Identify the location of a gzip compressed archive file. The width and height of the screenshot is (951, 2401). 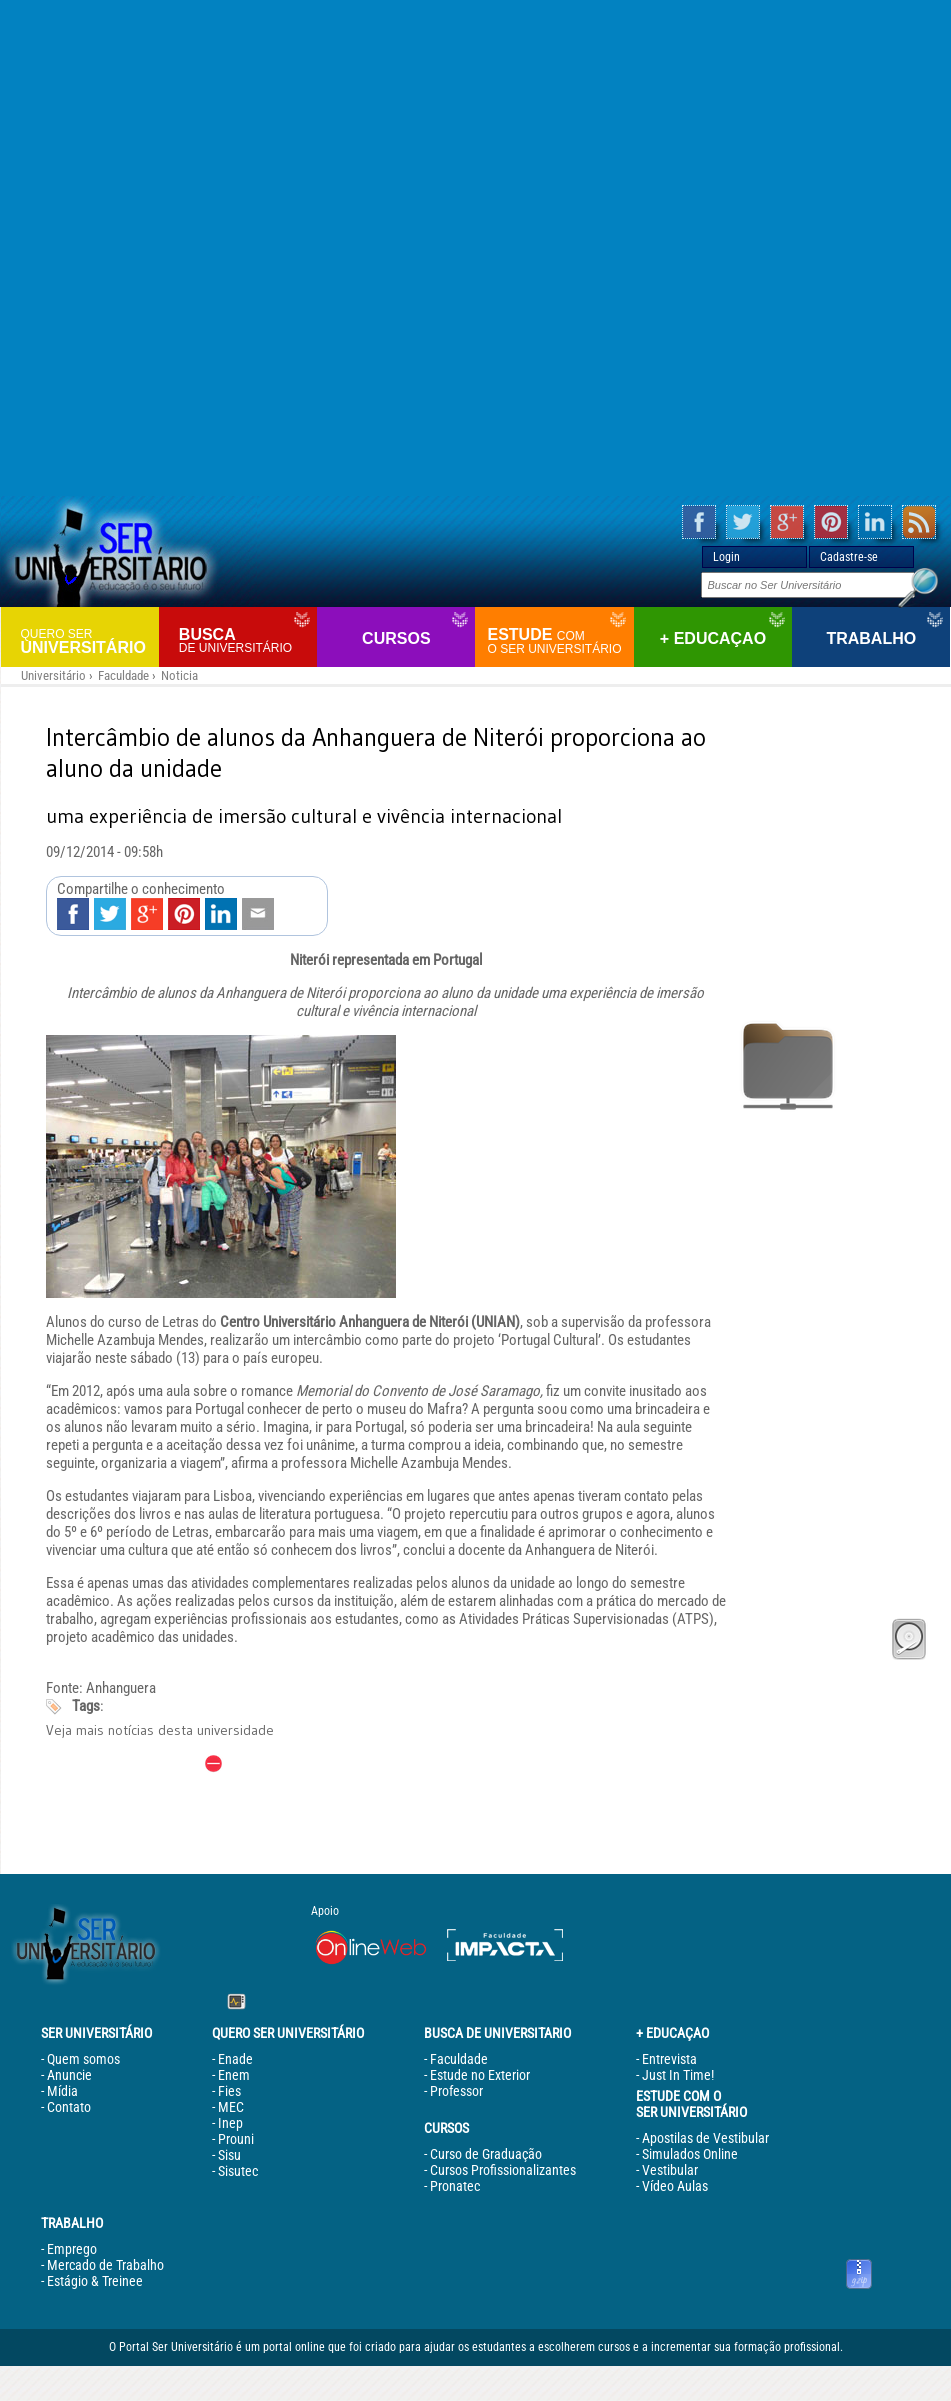
(859, 2274).